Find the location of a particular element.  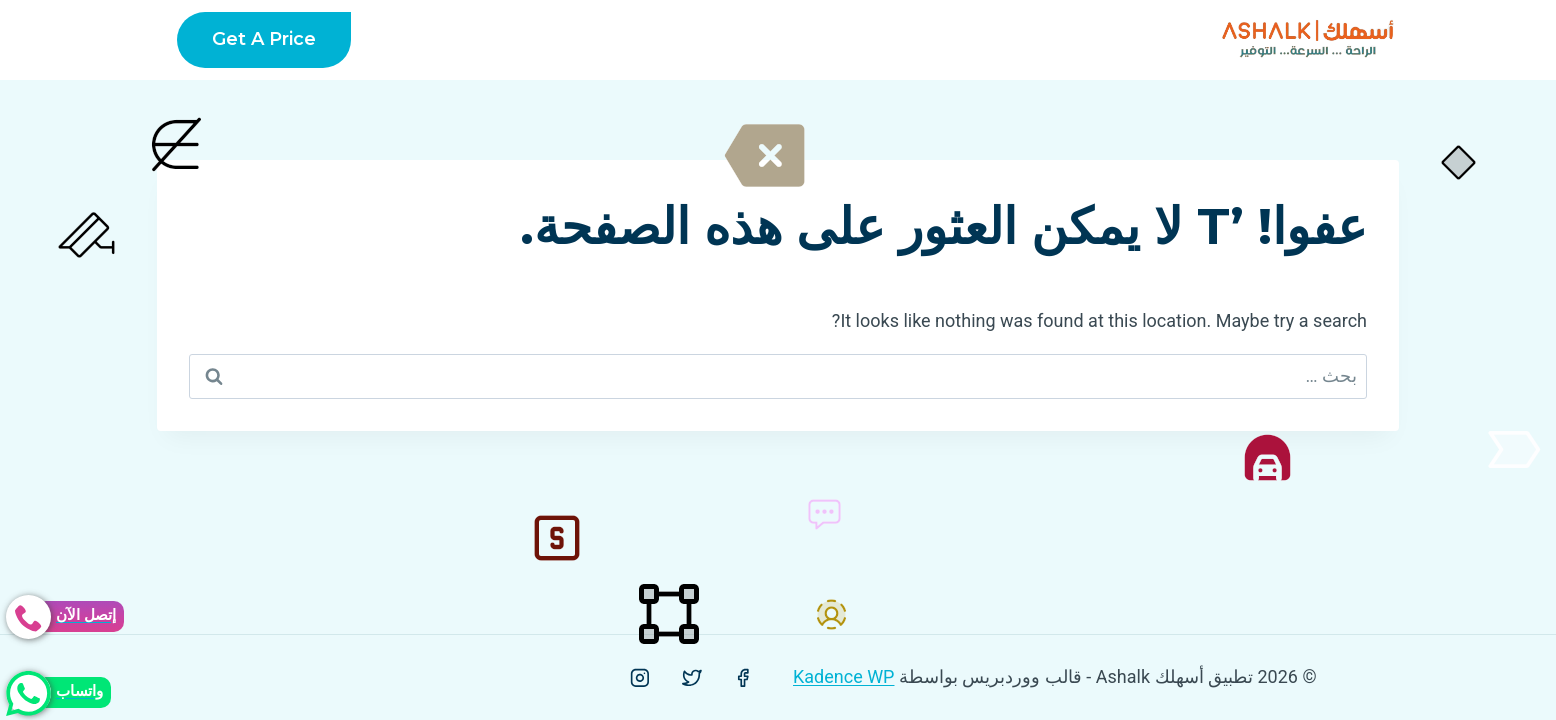

open chat or messaging is located at coordinates (824, 514).